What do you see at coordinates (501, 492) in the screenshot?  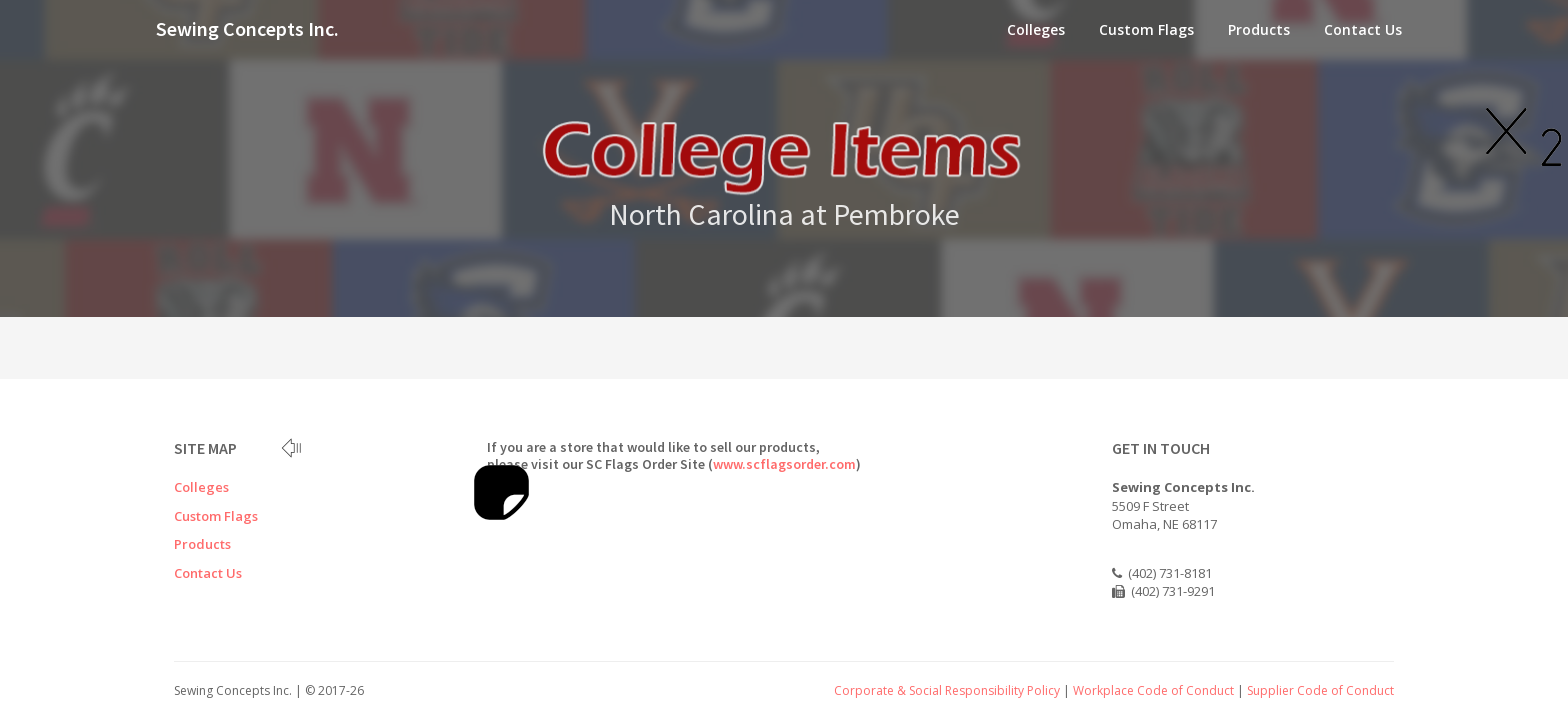 I see `add a sticker to your message` at bounding box center [501, 492].